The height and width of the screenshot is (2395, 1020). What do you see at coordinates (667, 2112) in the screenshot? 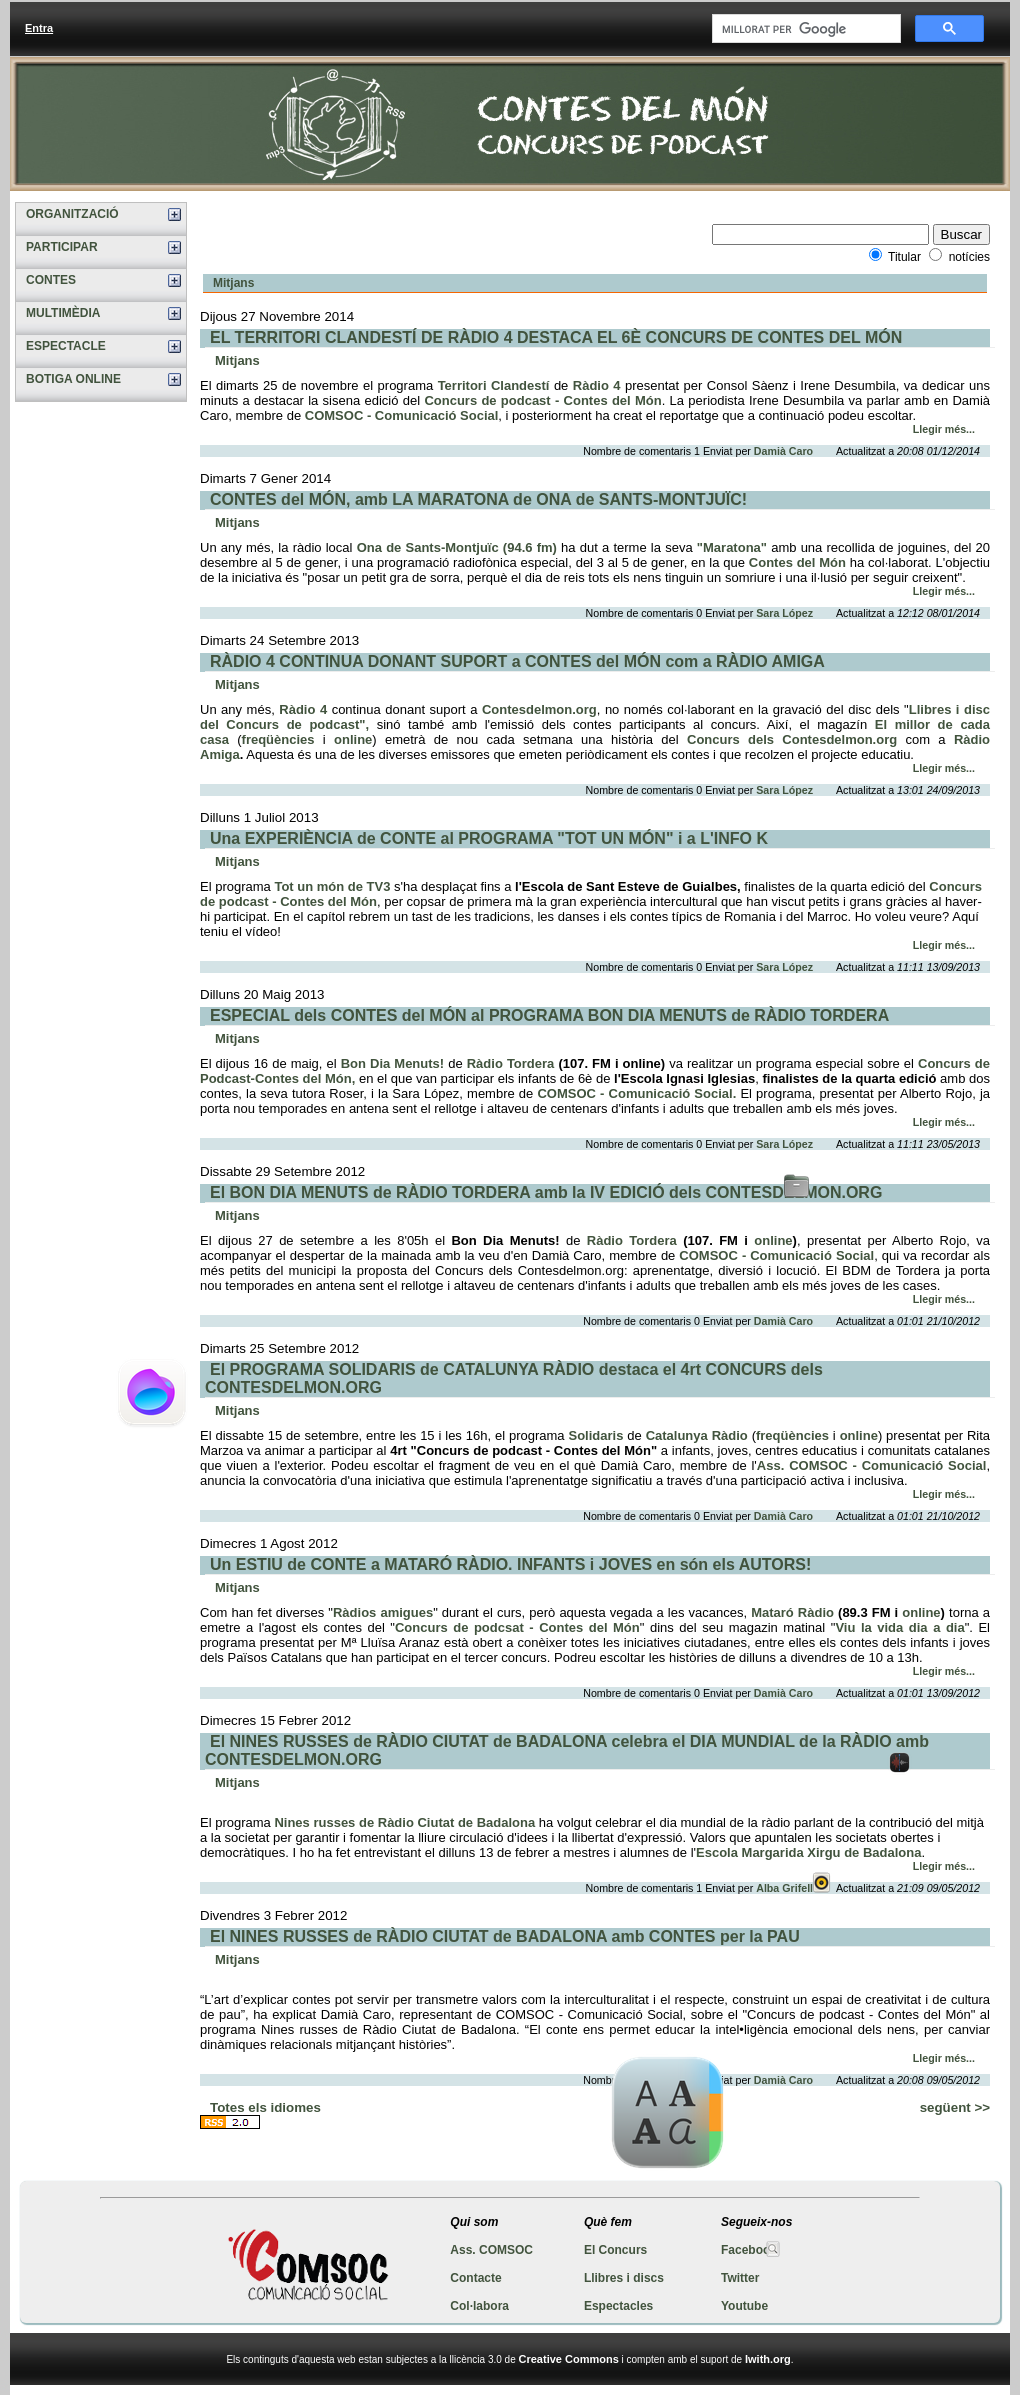
I see `open the fonts management app` at bounding box center [667, 2112].